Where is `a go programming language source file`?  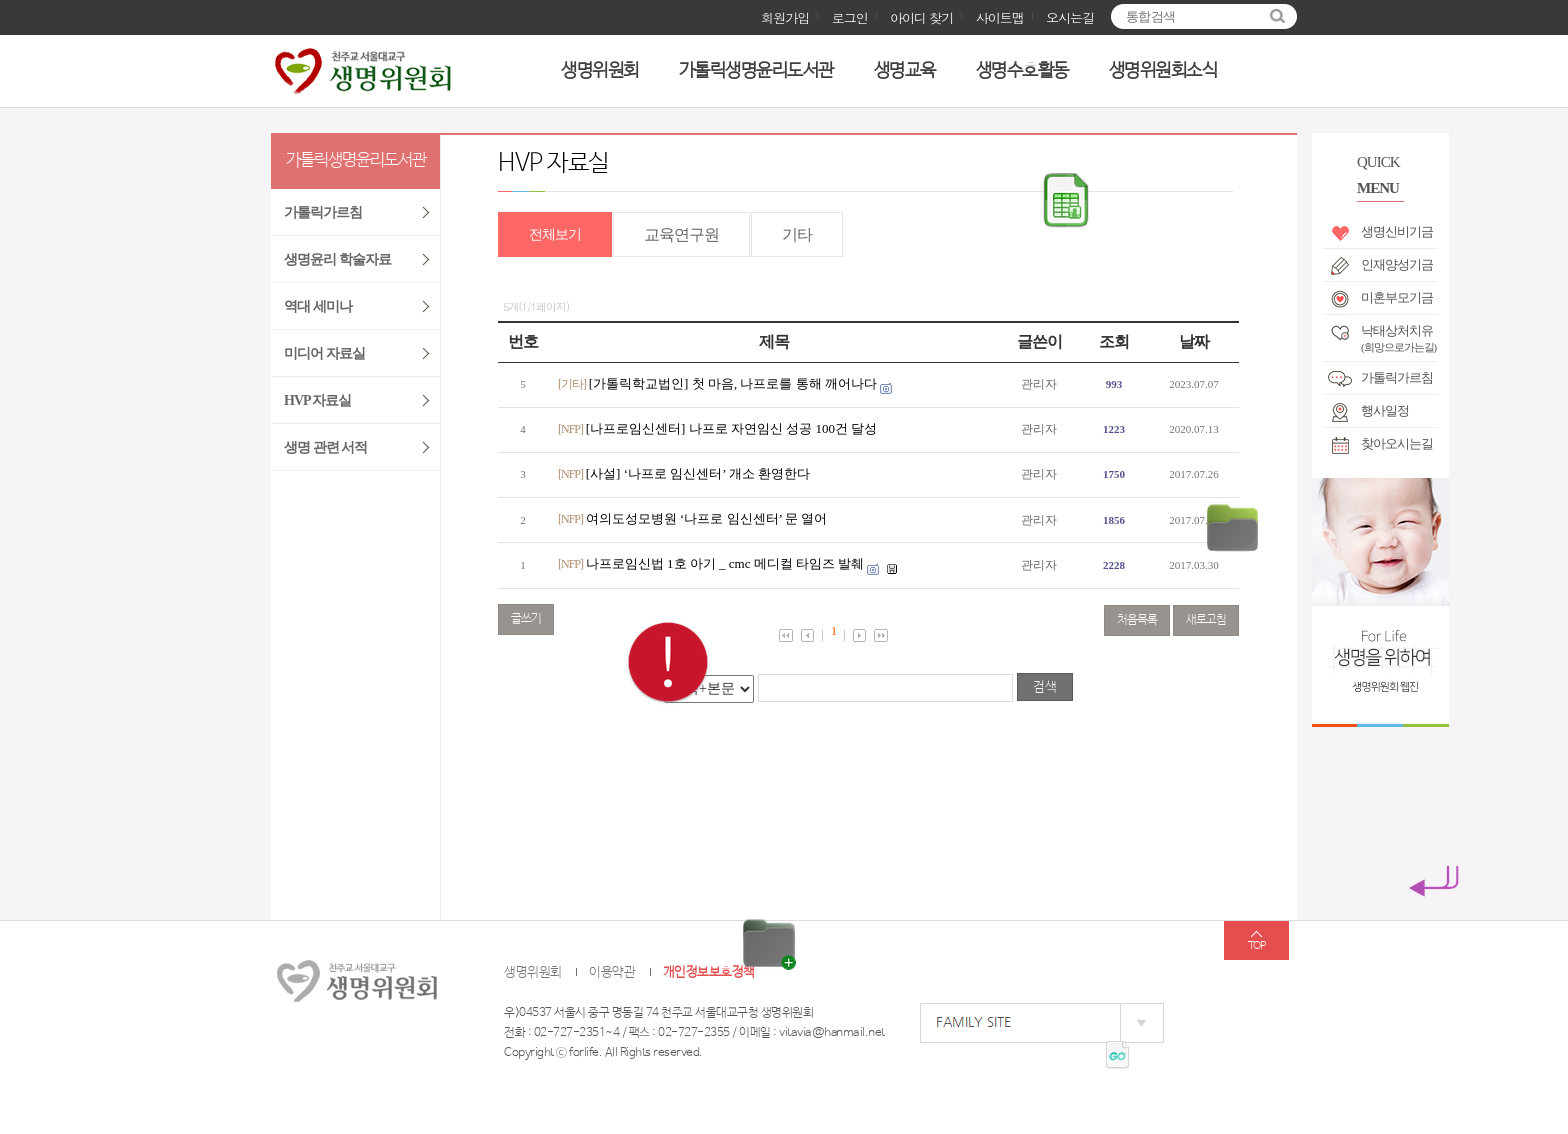
a go programming language source file is located at coordinates (1117, 1054).